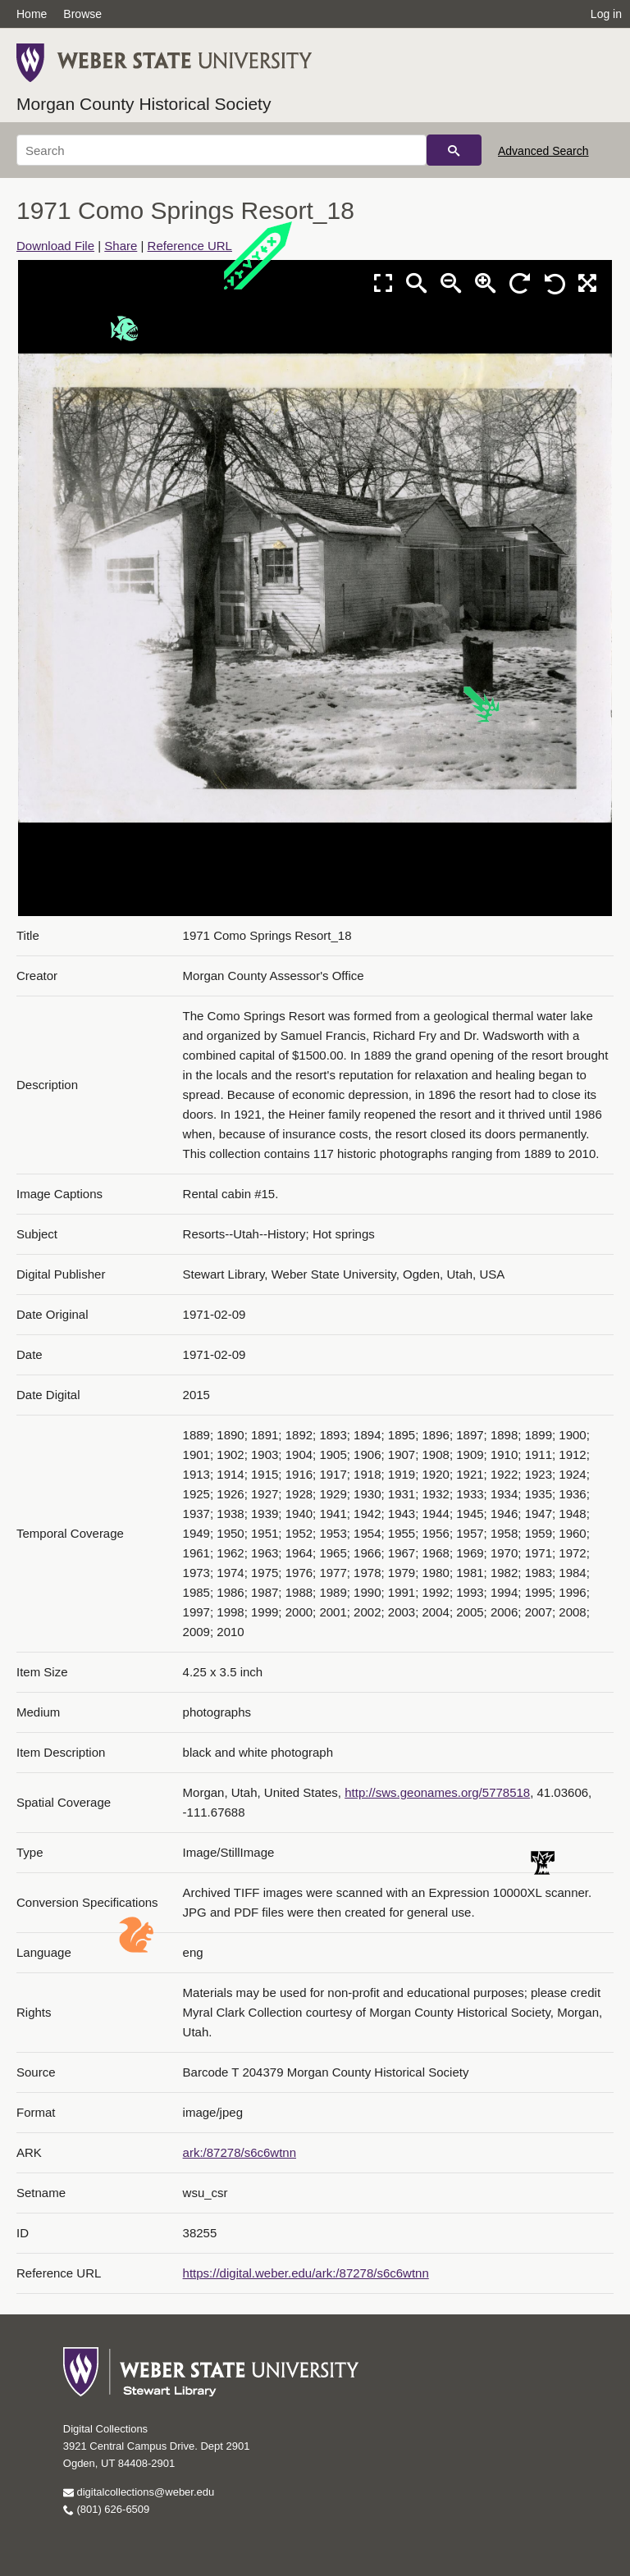 Image resolution: width=630 pixels, height=2576 pixels. I want to click on wildlife or nature-themed game element, so click(136, 1935).